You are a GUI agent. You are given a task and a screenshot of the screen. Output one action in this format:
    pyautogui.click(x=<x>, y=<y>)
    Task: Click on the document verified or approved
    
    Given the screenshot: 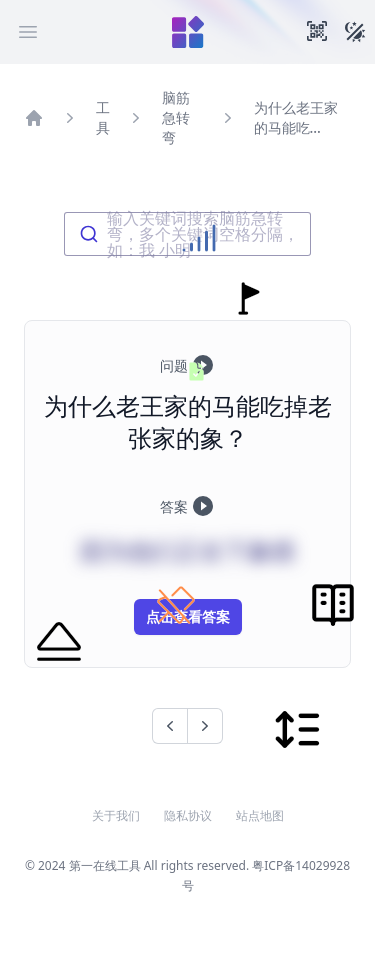 What is the action you would take?
    pyautogui.click(x=196, y=371)
    